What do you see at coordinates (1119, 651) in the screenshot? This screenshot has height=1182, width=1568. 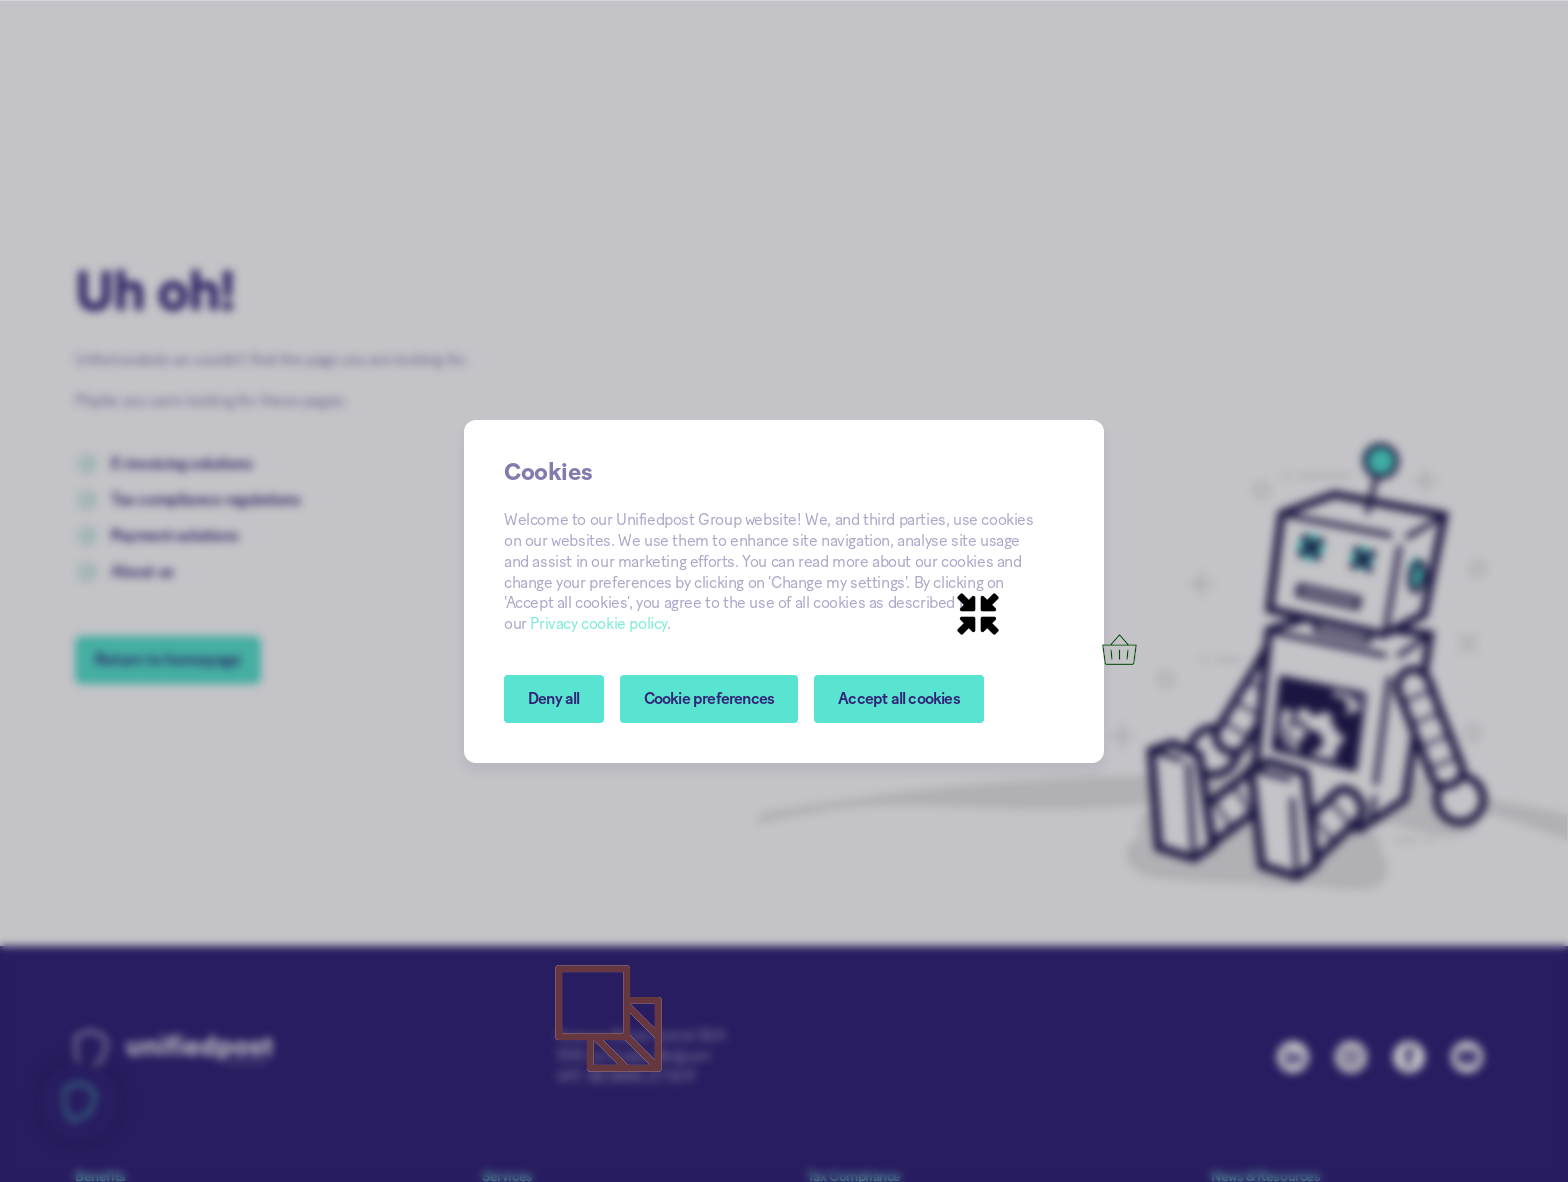 I see `view your shopping basket` at bounding box center [1119, 651].